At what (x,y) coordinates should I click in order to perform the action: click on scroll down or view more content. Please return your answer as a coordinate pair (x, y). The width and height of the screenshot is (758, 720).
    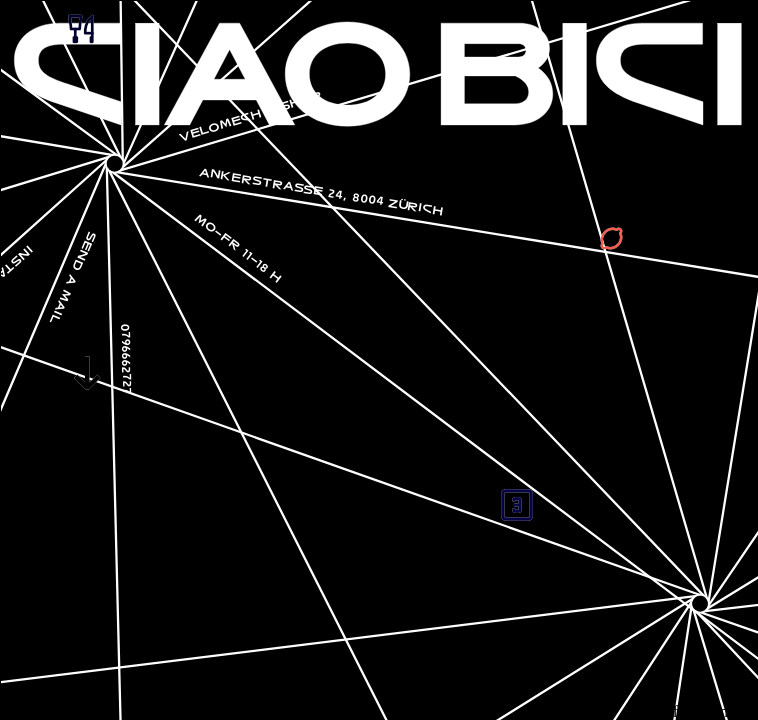
    Looking at the image, I should click on (88, 375).